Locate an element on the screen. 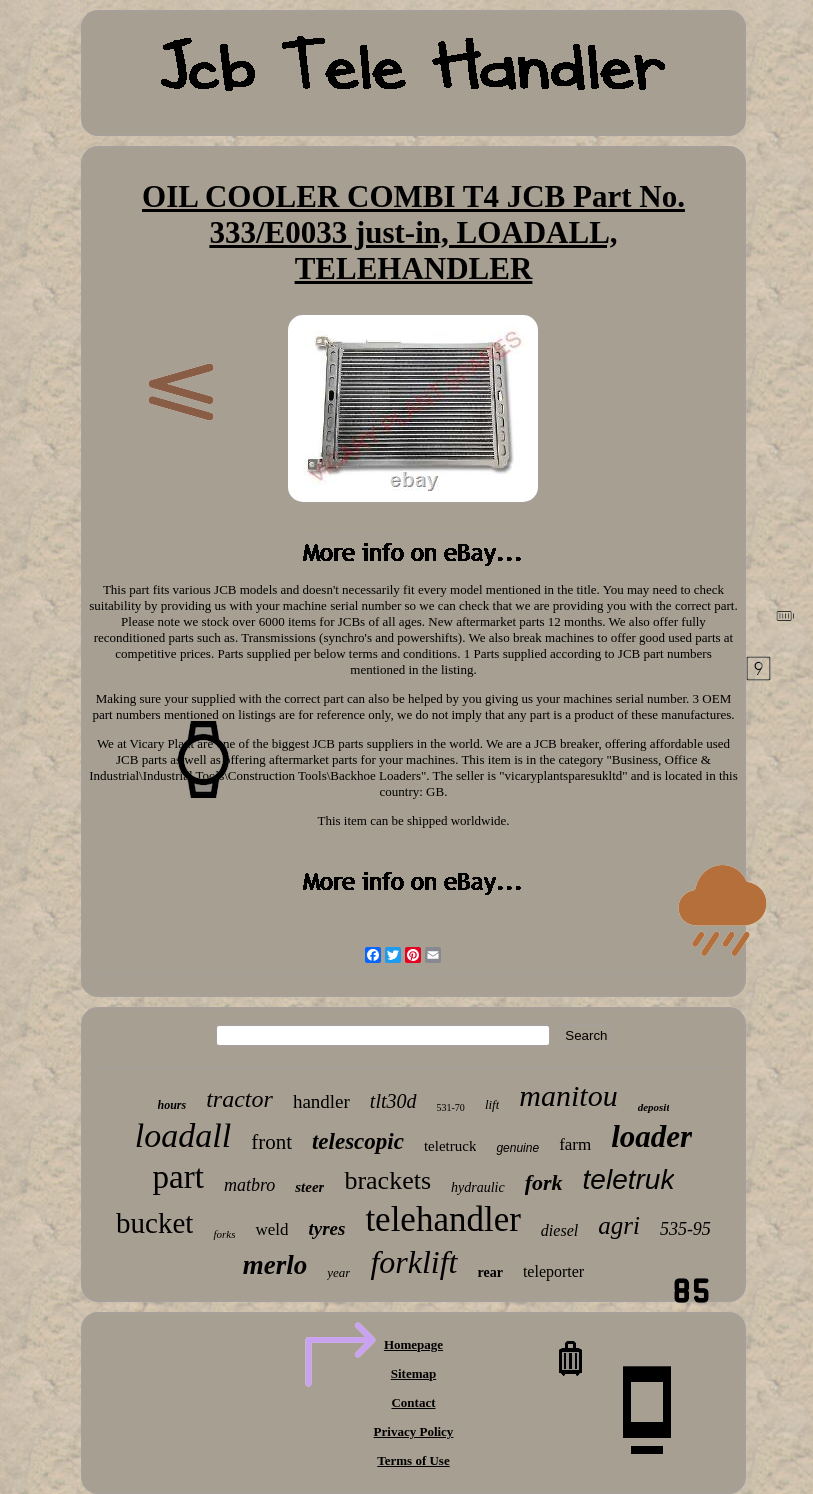 Image resolution: width=813 pixels, height=1494 pixels. manage travel or luggage details is located at coordinates (570, 1358).